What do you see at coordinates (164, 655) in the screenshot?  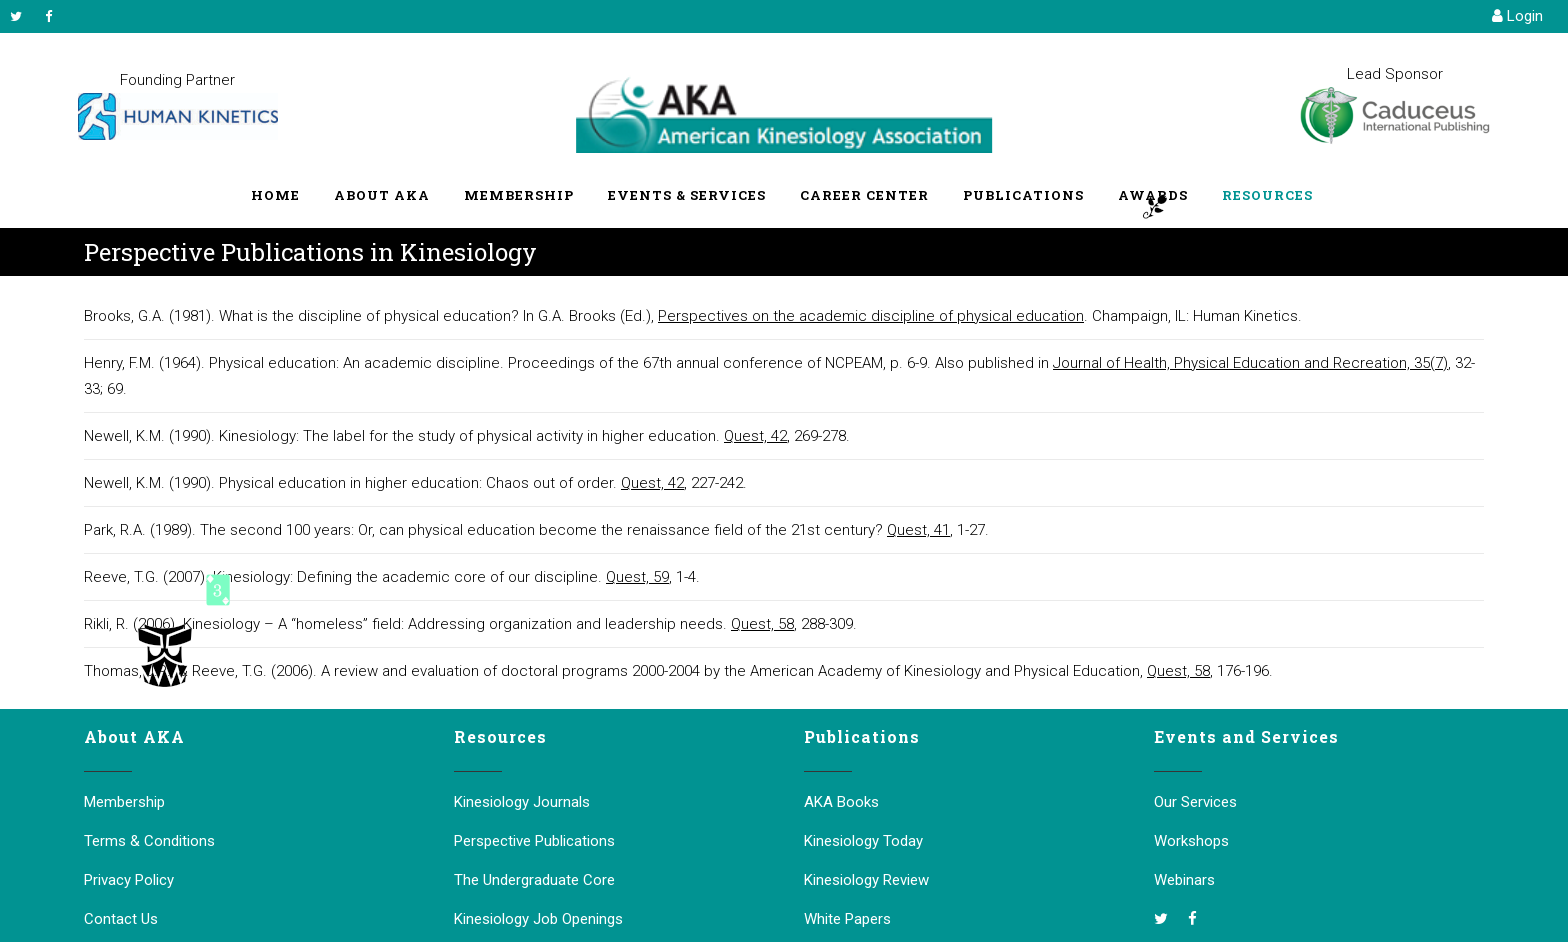 I see `select tribal or tiki-themed content` at bounding box center [164, 655].